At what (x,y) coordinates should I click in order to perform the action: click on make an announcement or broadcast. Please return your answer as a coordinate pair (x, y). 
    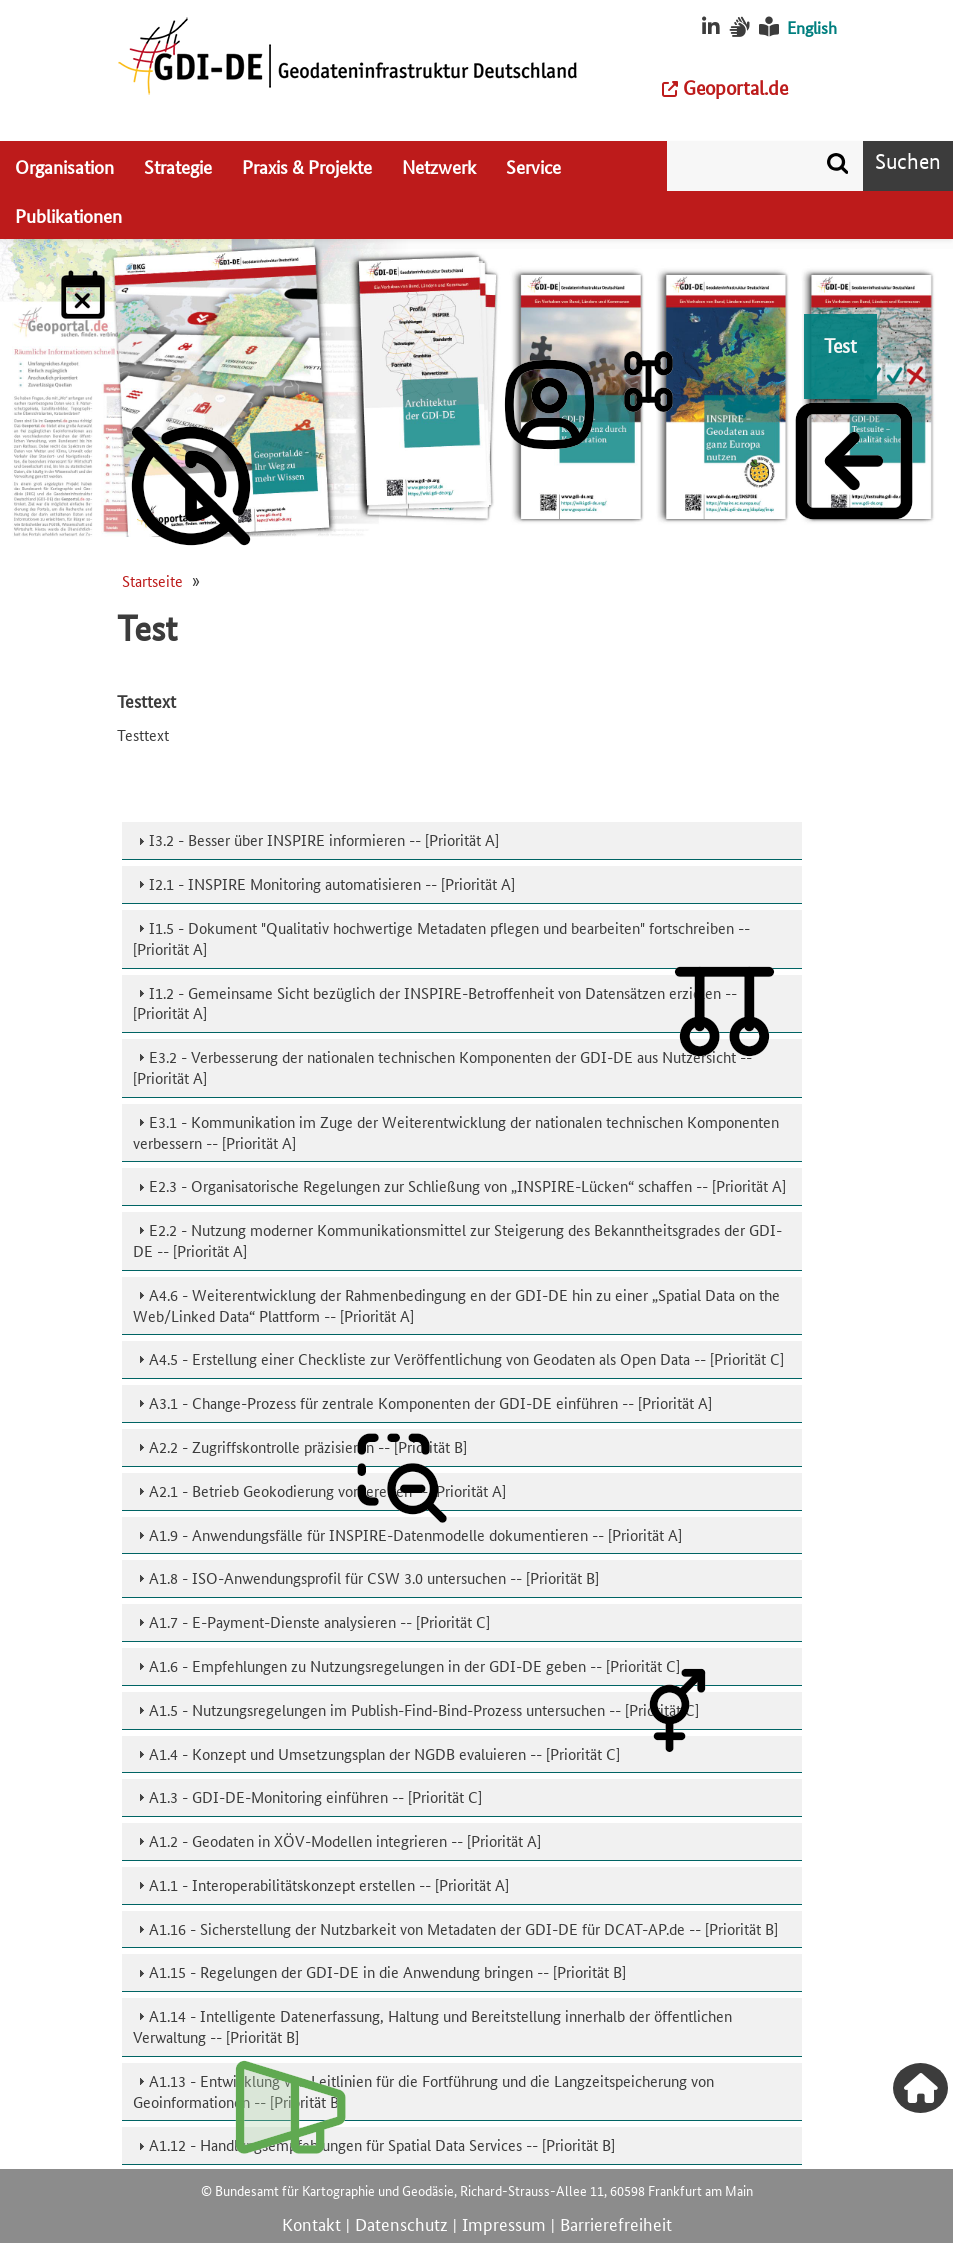
    Looking at the image, I should click on (286, 2111).